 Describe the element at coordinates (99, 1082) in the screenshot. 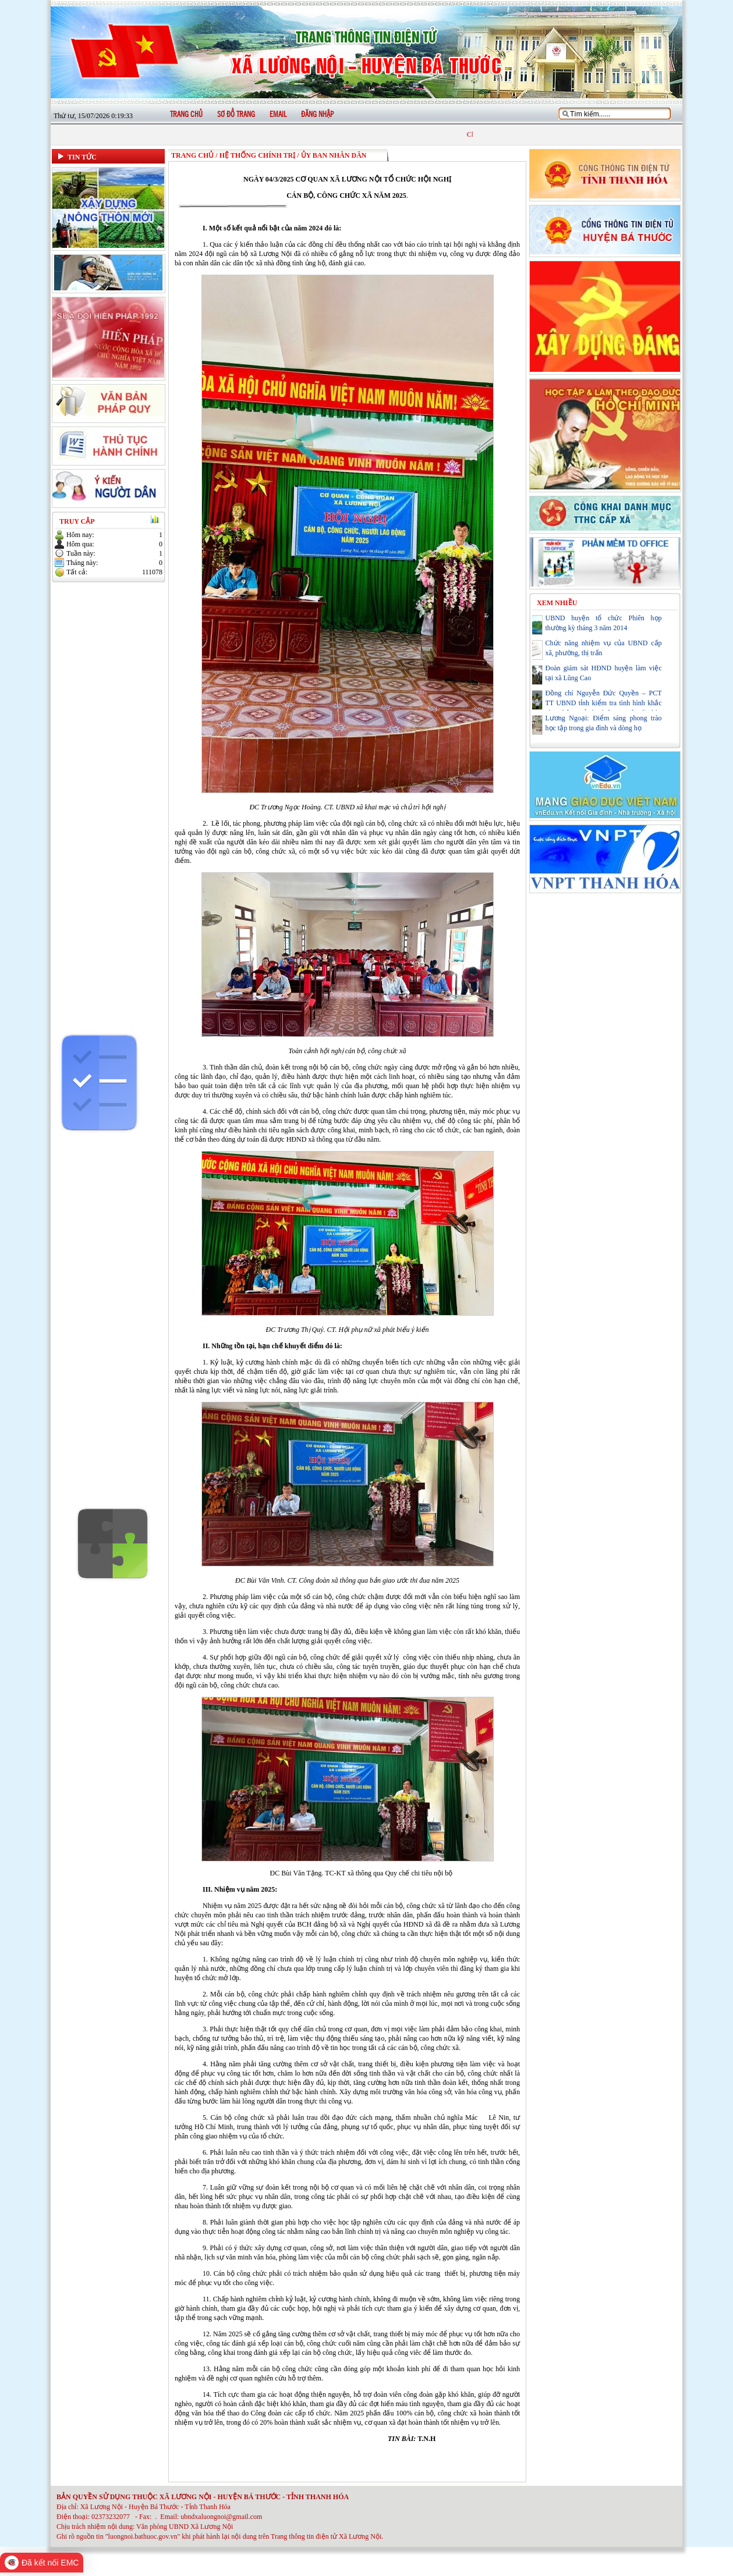

I see `open your bookmarks or saved items app` at that location.